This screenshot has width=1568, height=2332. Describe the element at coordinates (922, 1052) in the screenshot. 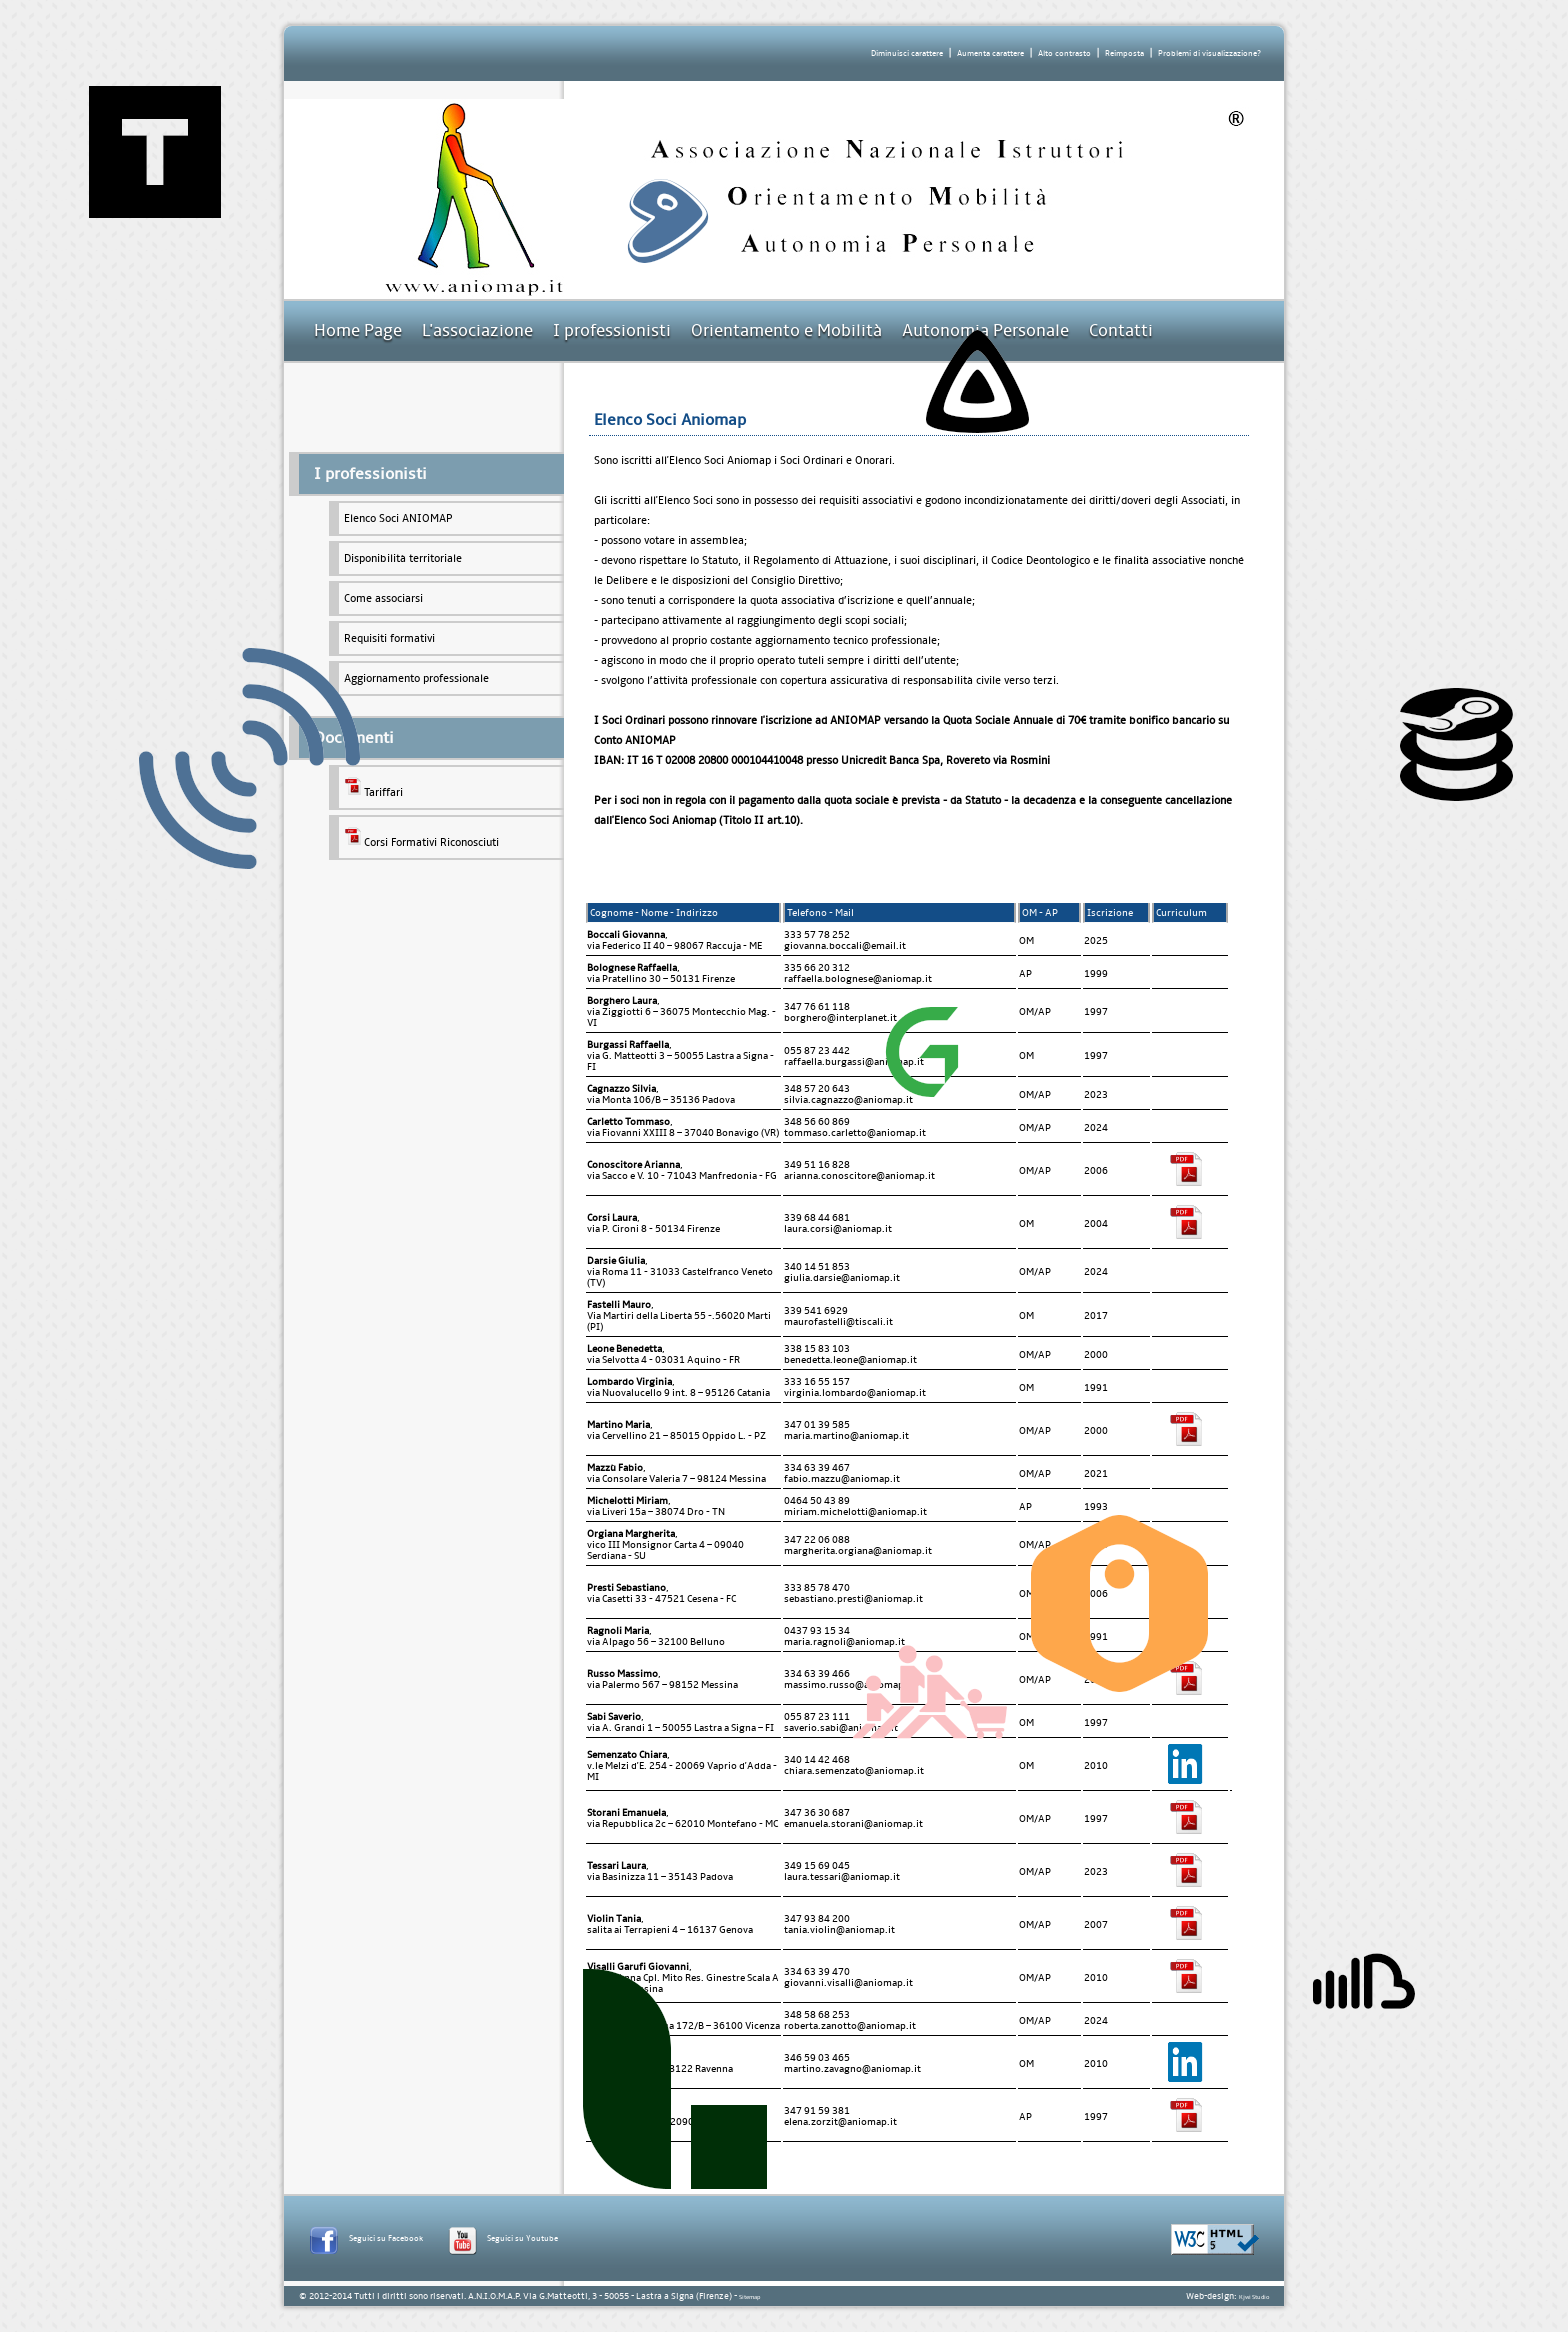

I see `visit the Great Learning website or platform` at that location.